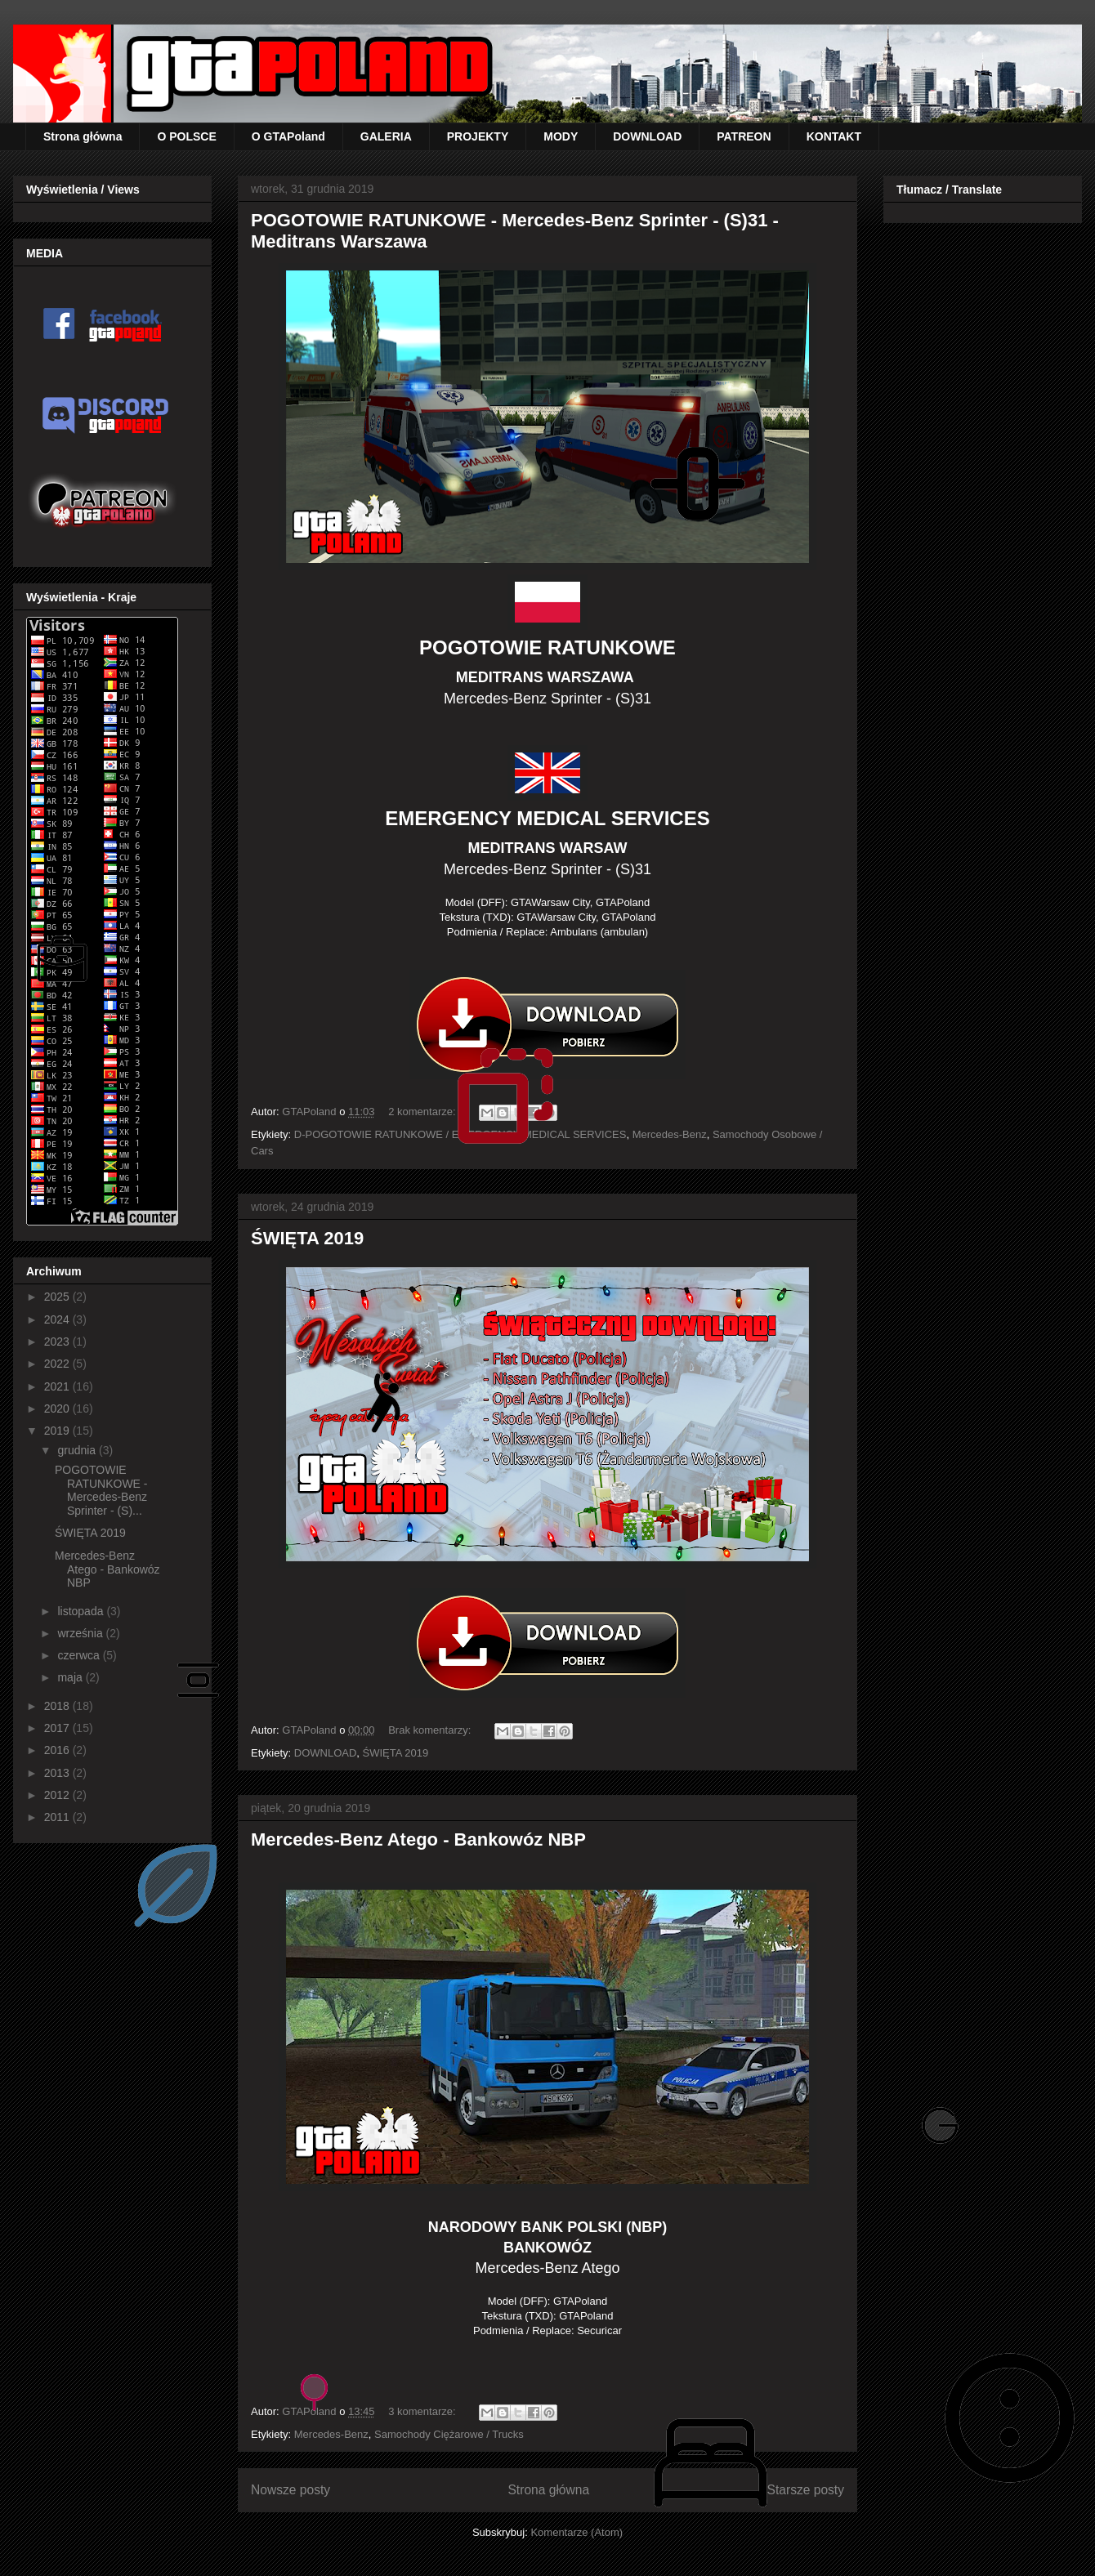 The image size is (1095, 2576). What do you see at coordinates (698, 484) in the screenshot?
I see `align selected element to vertical center` at bounding box center [698, 484].